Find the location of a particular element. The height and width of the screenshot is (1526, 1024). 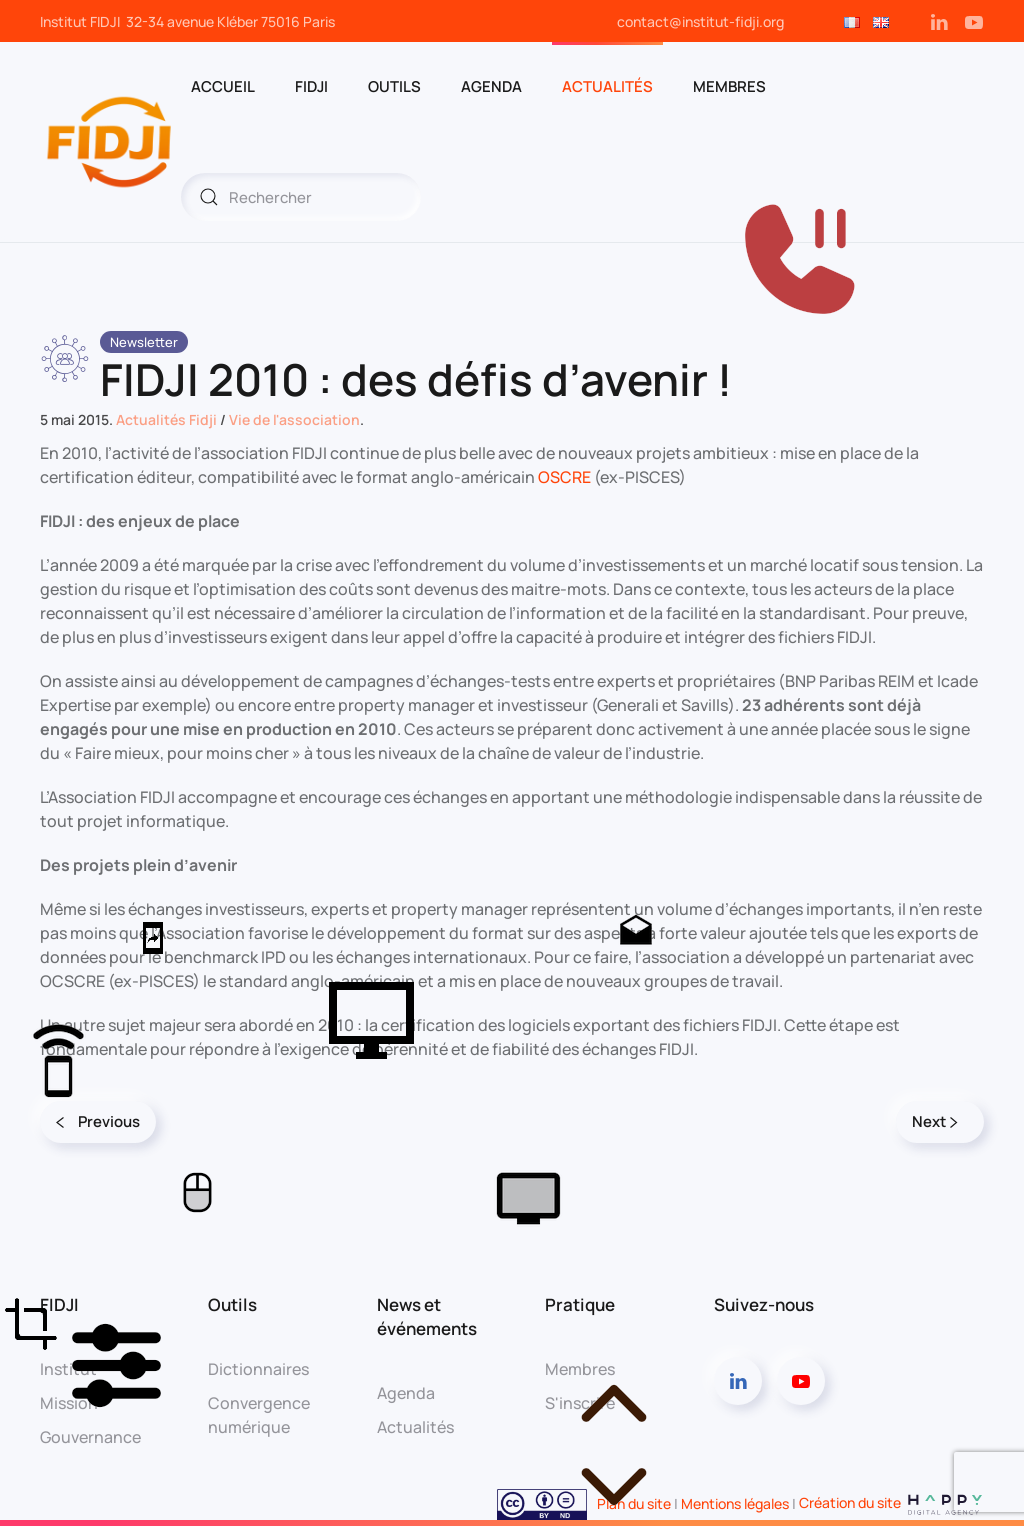

expand or collapse a dropdown menu is located at coordinates (614, 1445).